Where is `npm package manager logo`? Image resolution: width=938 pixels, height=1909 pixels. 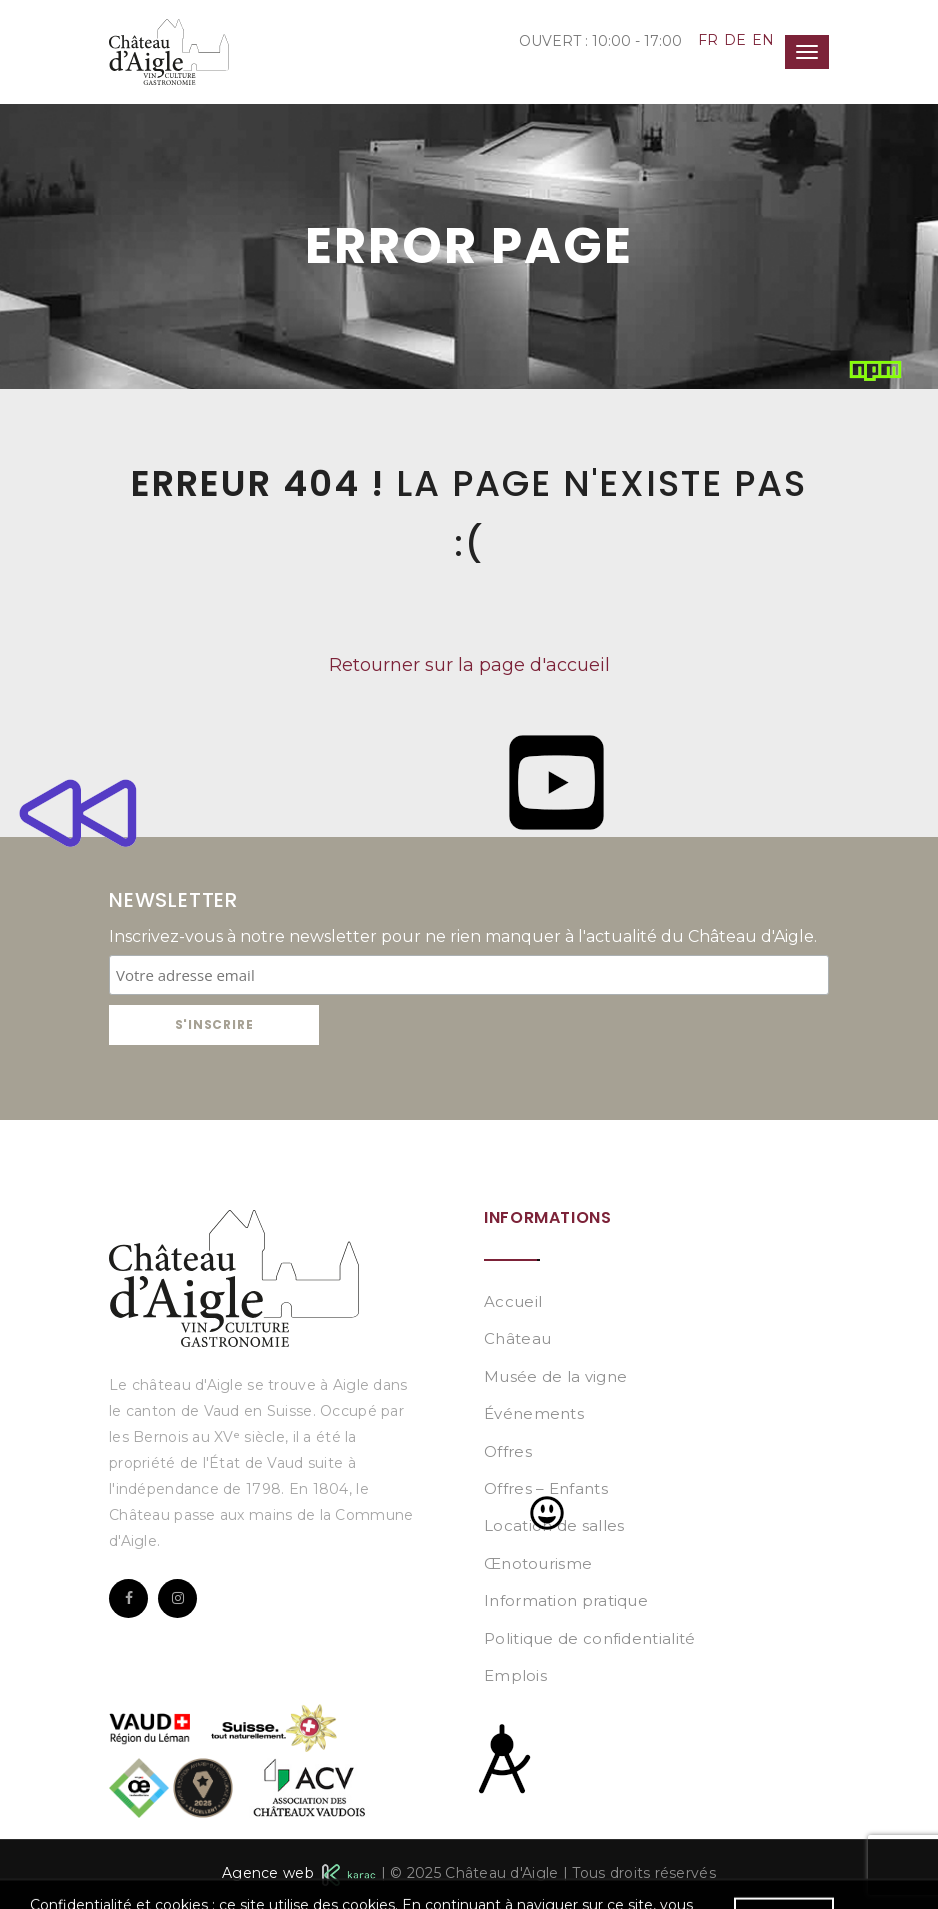 npm package manager logo is located at coordinates (875, 369).